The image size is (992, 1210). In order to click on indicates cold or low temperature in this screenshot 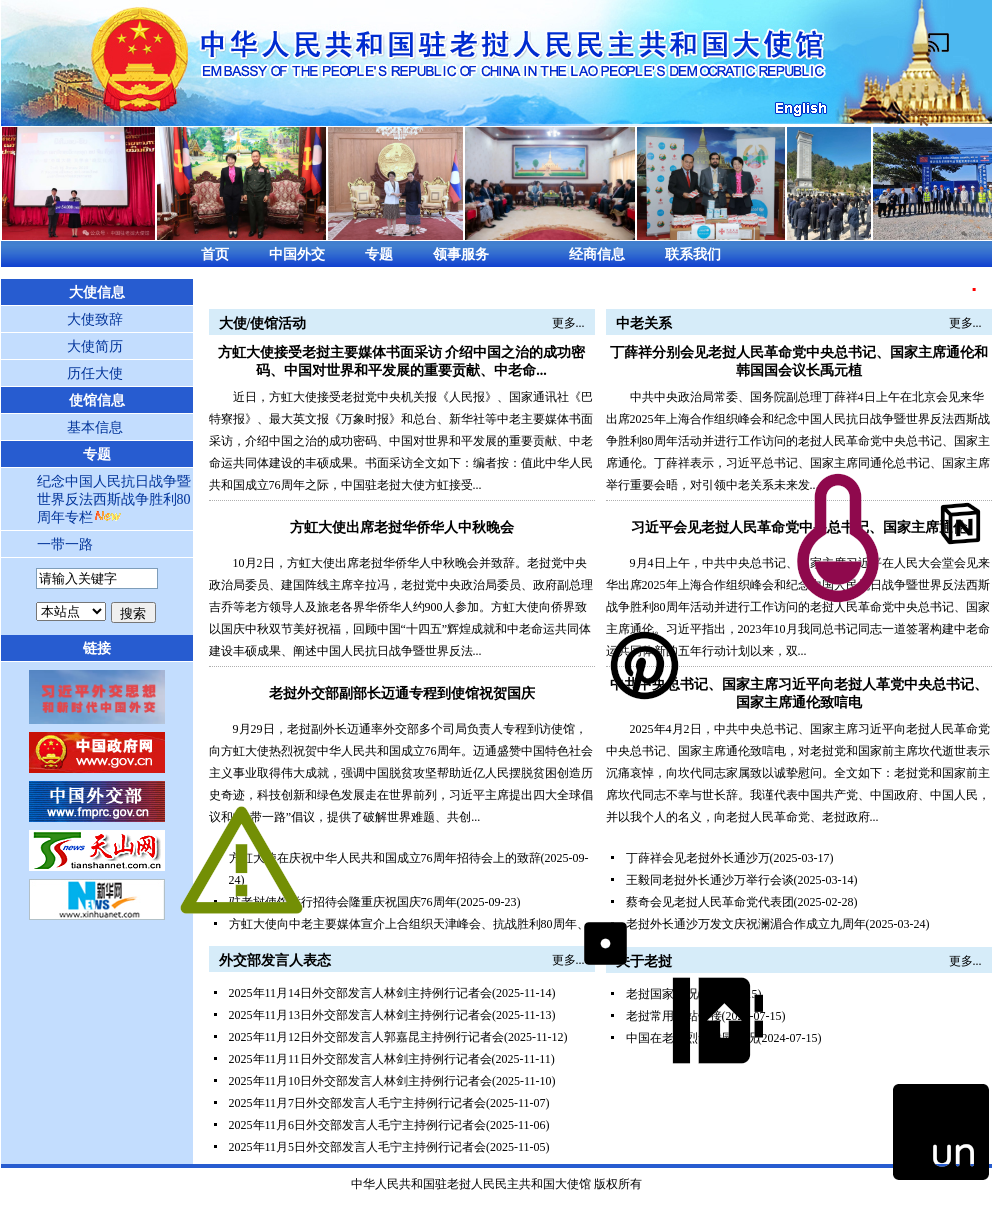, I will do `click(838, 538)`.